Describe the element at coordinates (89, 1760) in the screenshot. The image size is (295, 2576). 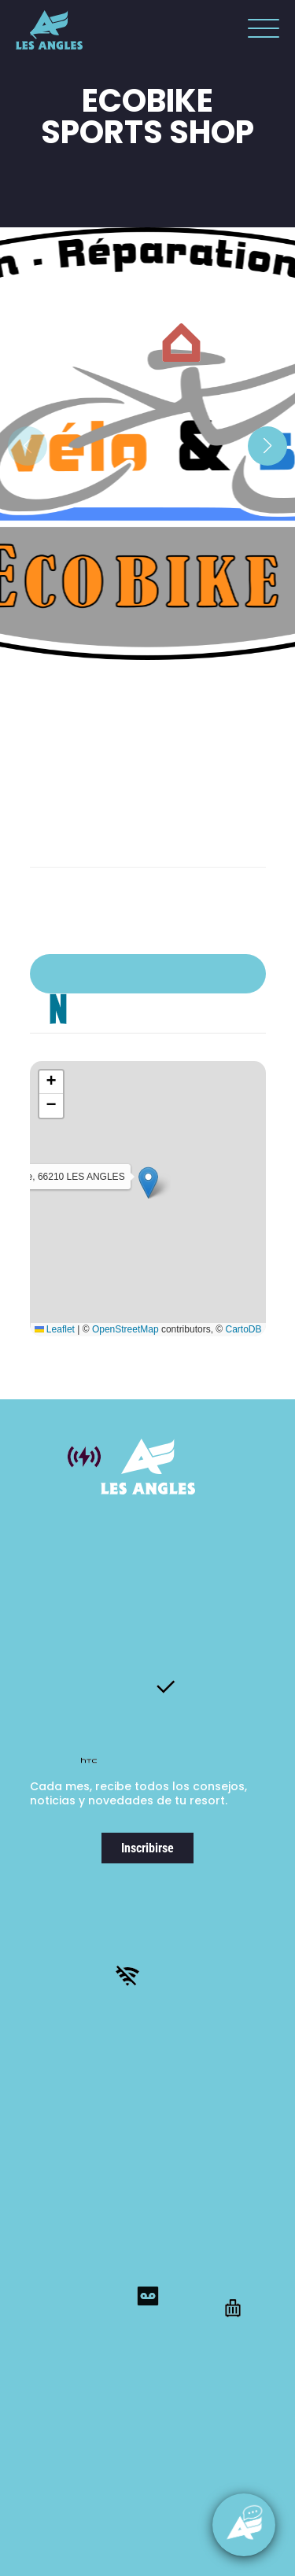
I see `HTC brand logo` at that location.